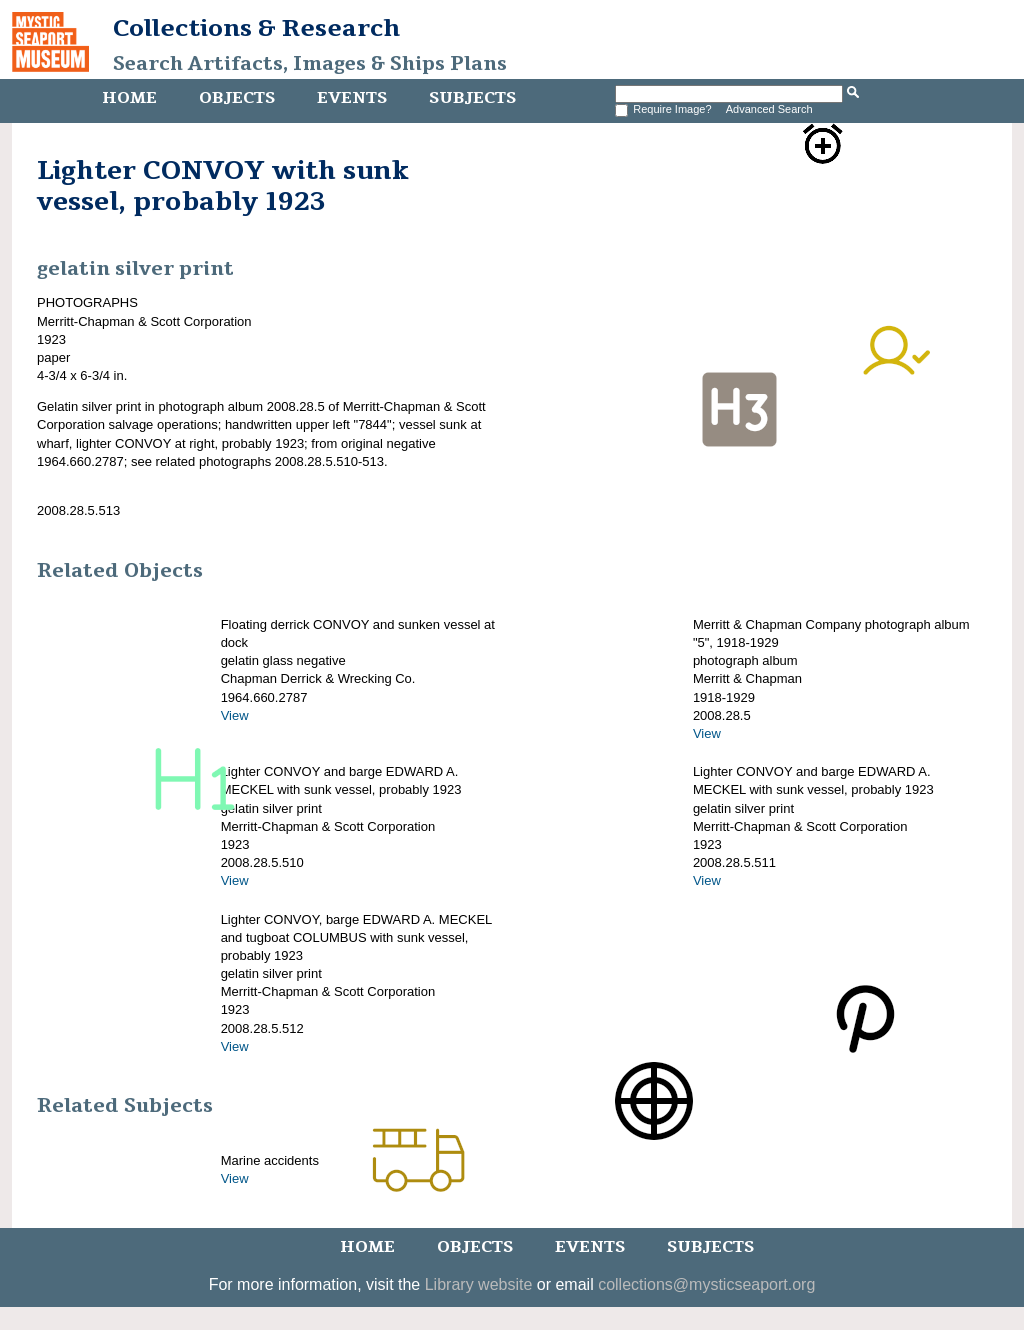 The image size is (1024, 1330). I want to click on view polar chart or radial data visualization, so click(654, 1101).